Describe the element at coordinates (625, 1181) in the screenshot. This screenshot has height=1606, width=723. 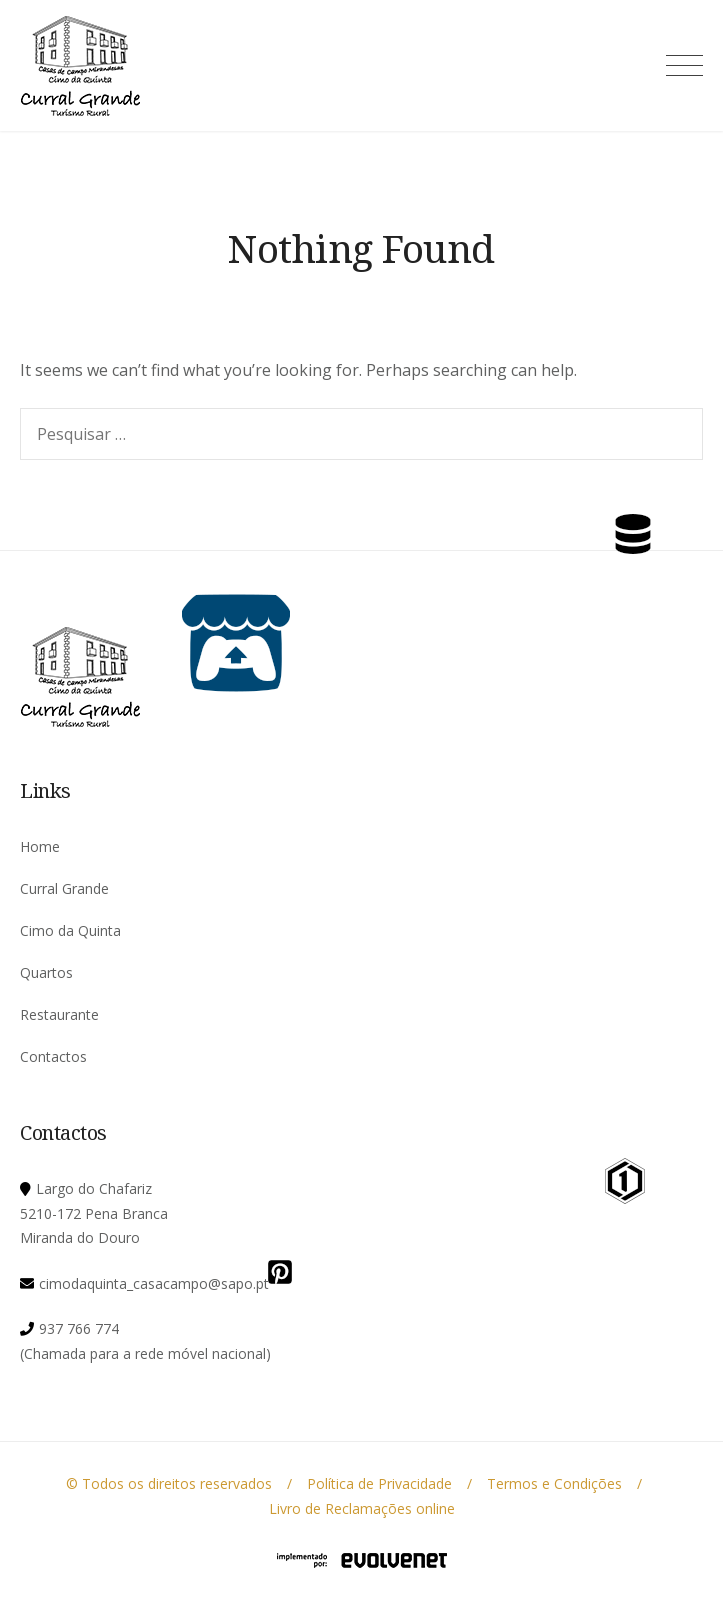
I see `open 1Panel server management dashboard` at that location.